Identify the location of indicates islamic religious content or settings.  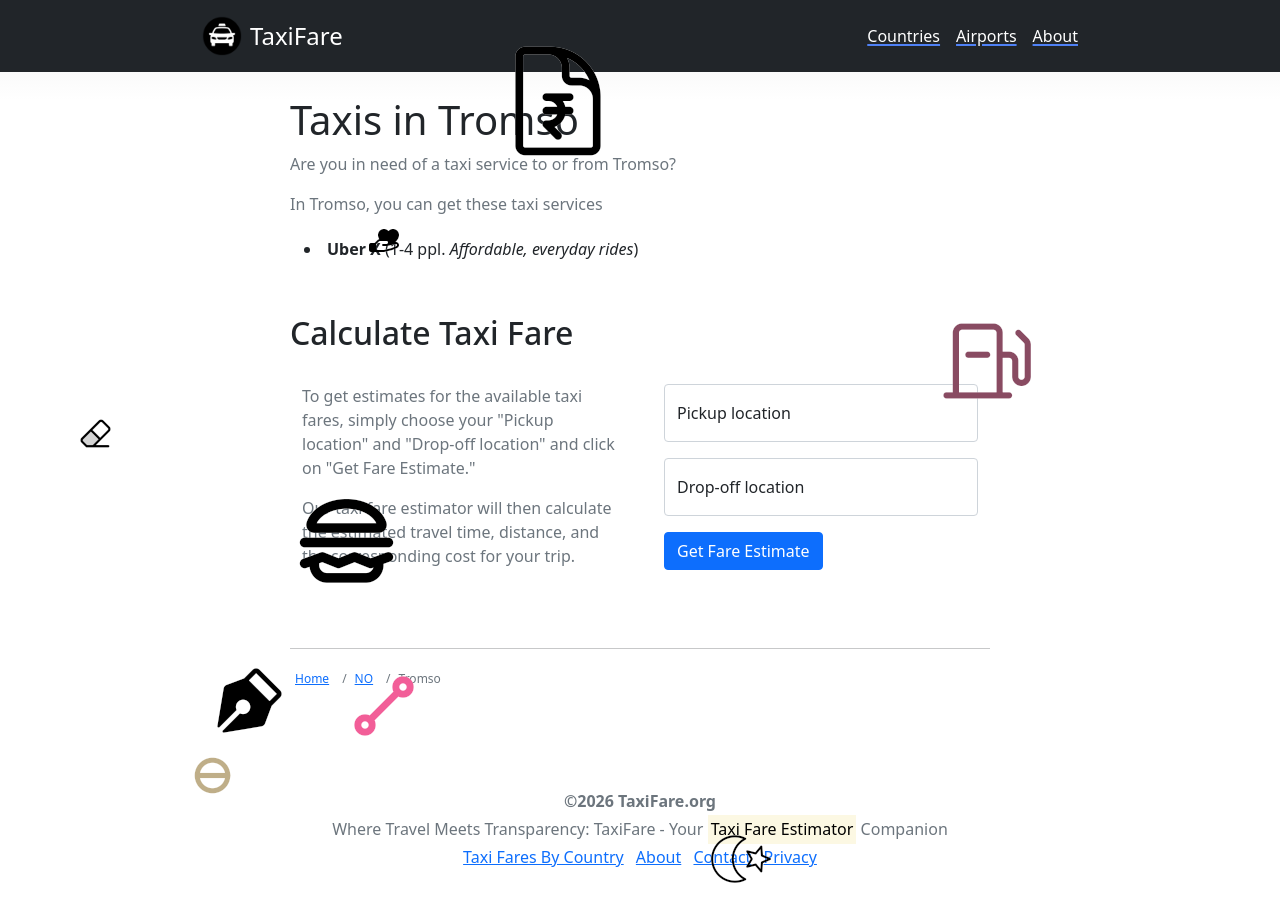
(739, 859).